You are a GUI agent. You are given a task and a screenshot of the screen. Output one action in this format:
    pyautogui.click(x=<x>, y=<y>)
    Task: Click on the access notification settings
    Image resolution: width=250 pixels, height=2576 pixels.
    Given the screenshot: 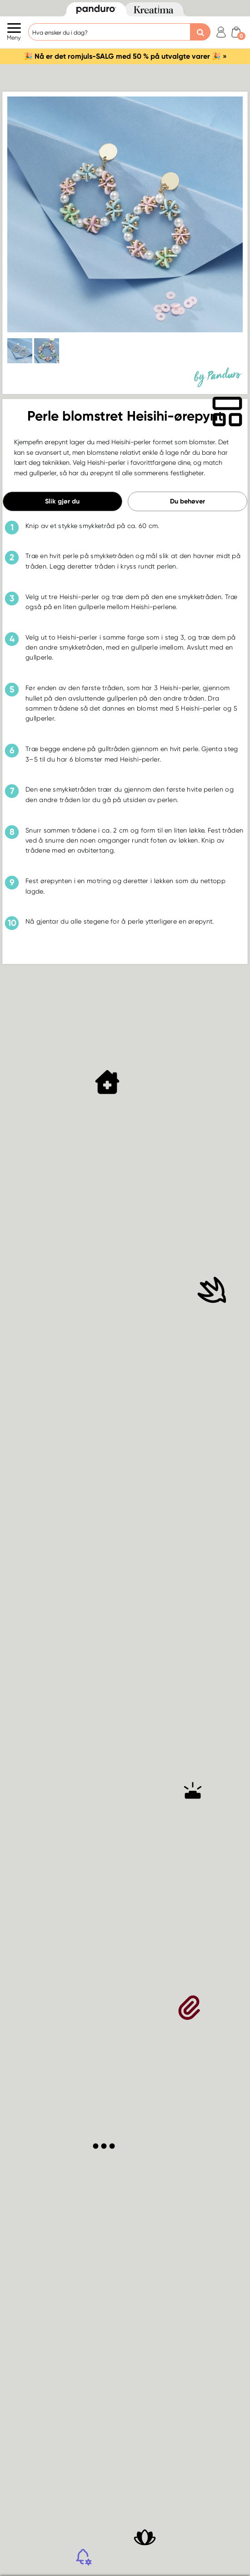 What is the action you would take?
    pyautogui.click(x=83, y=2556)
    